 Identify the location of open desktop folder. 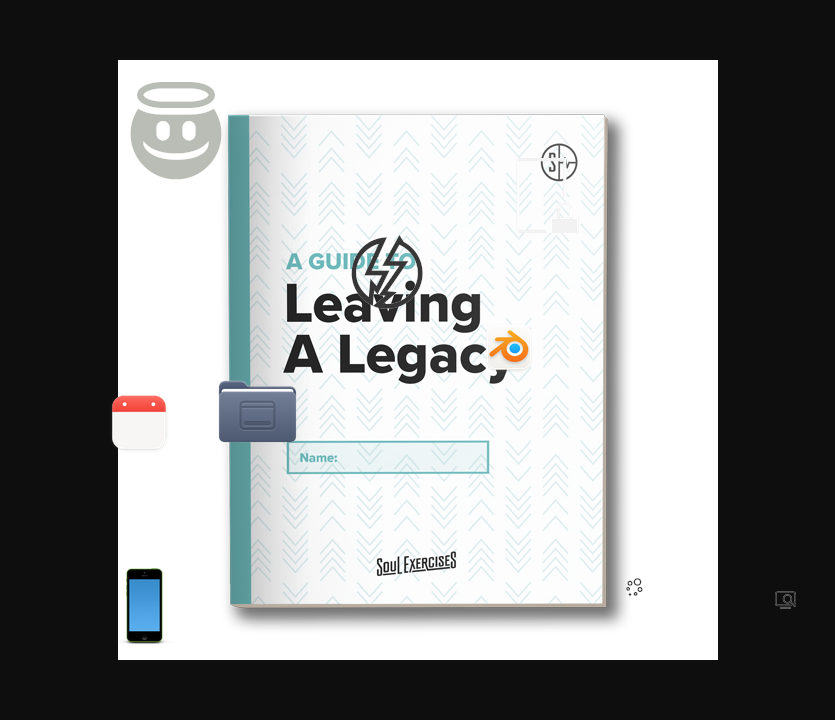
(257, 411).